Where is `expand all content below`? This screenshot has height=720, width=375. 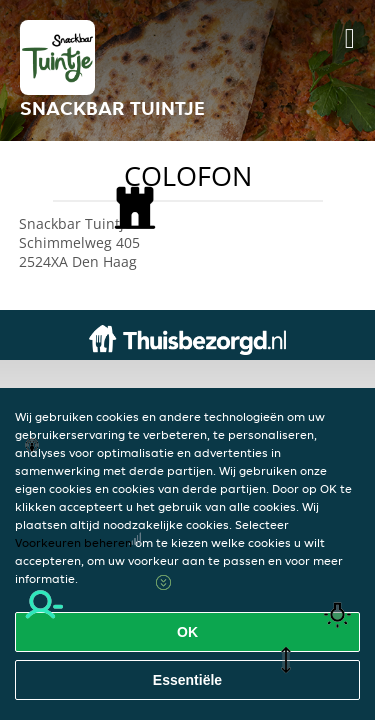
expand all content below is located at coordinates (163, 582).